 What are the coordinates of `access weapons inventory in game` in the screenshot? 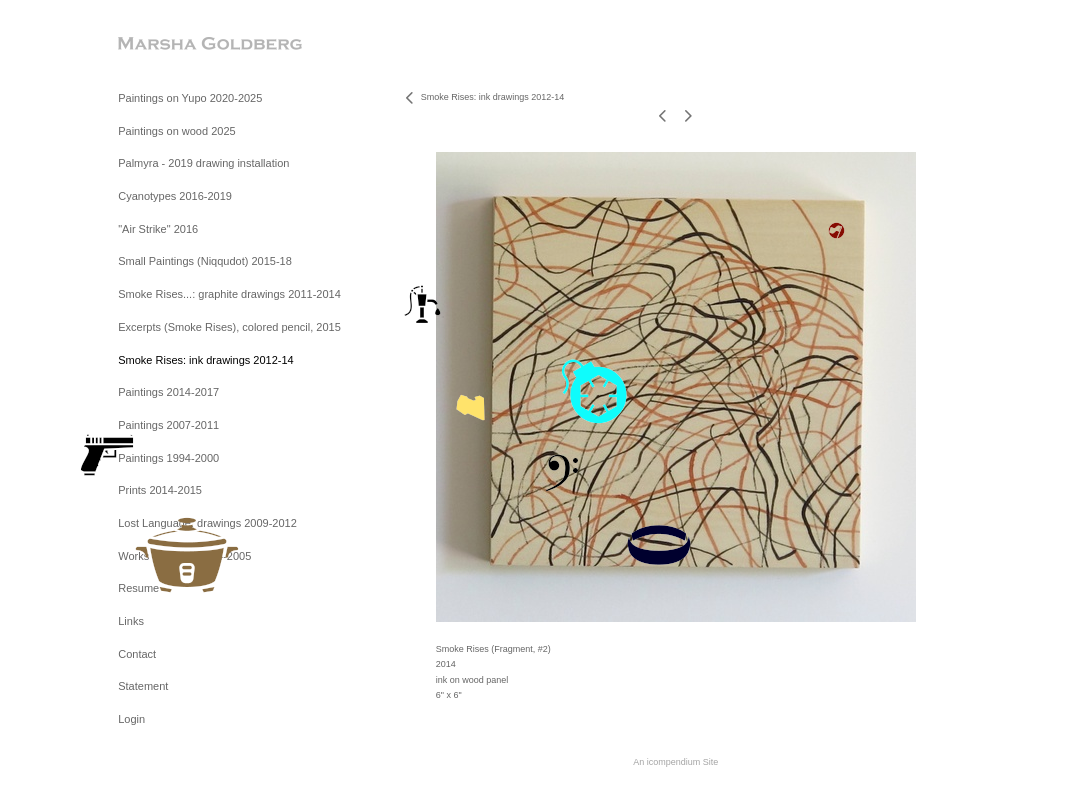 It's located at (107, 455).